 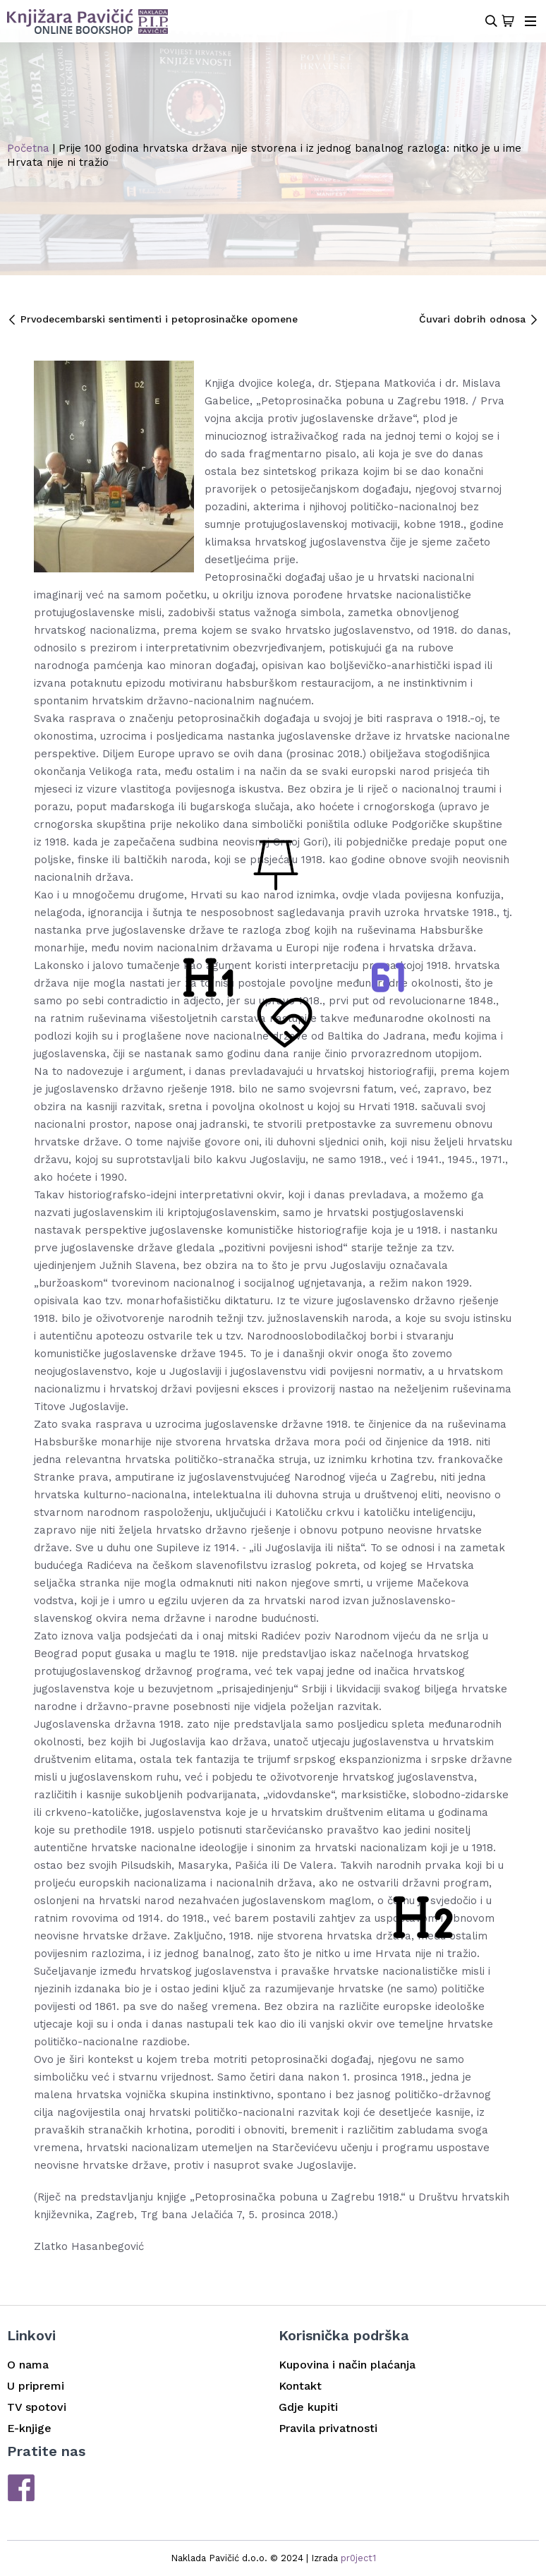 I want to click on view community code of conduct, so click(x=284, y=1021).